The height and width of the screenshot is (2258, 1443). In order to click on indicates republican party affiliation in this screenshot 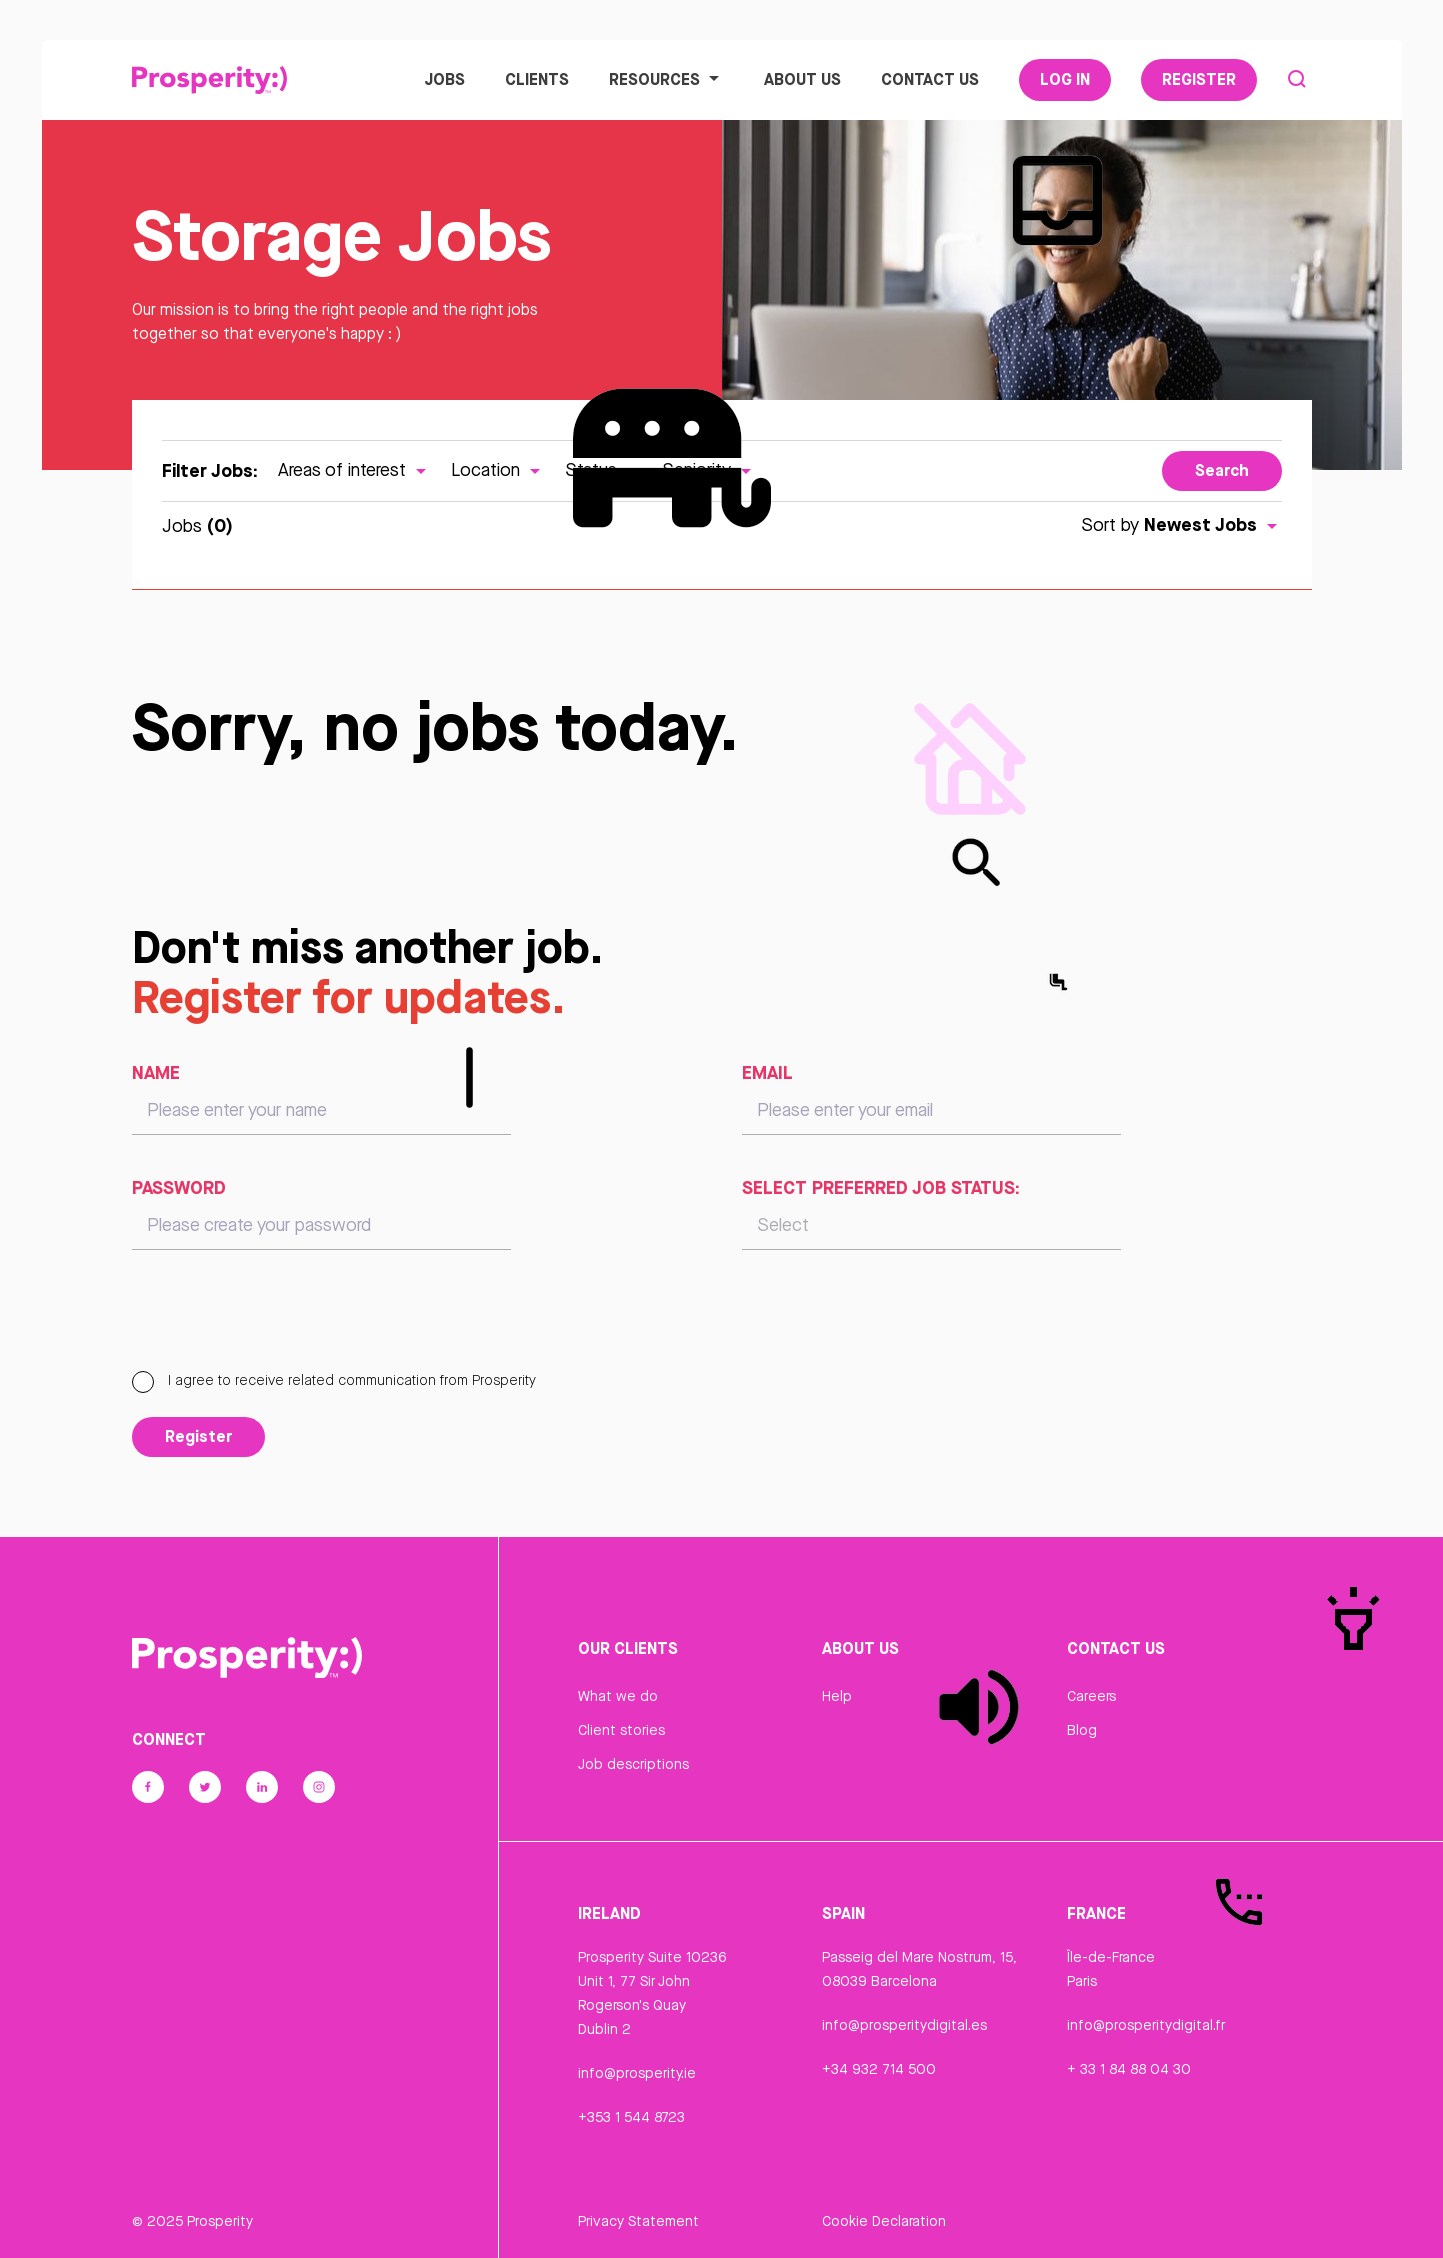, I will do `click(672, 458)`.